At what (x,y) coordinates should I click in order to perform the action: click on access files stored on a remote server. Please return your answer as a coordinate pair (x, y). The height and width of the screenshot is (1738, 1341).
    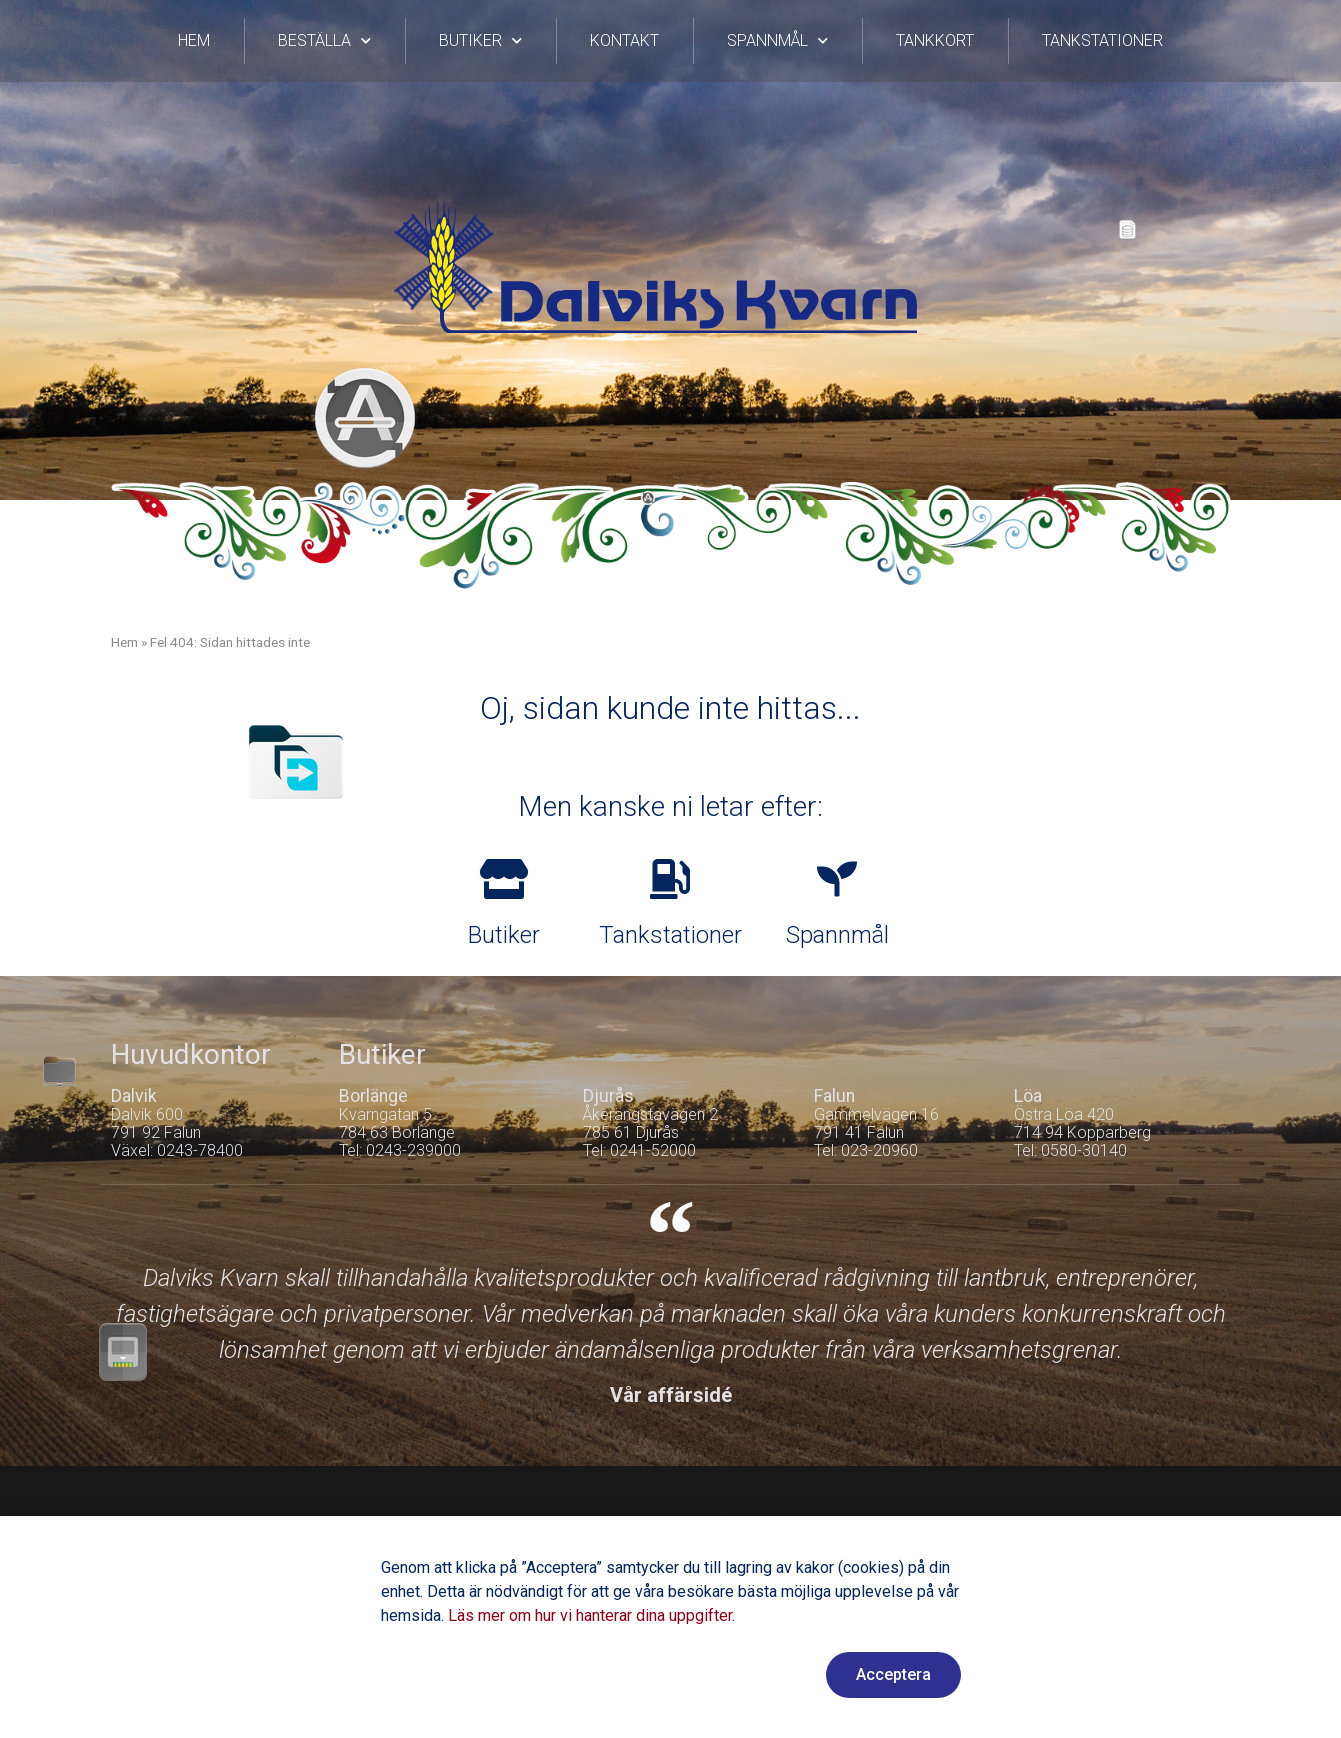
    Looking at the image, I should click on (59, 1070).